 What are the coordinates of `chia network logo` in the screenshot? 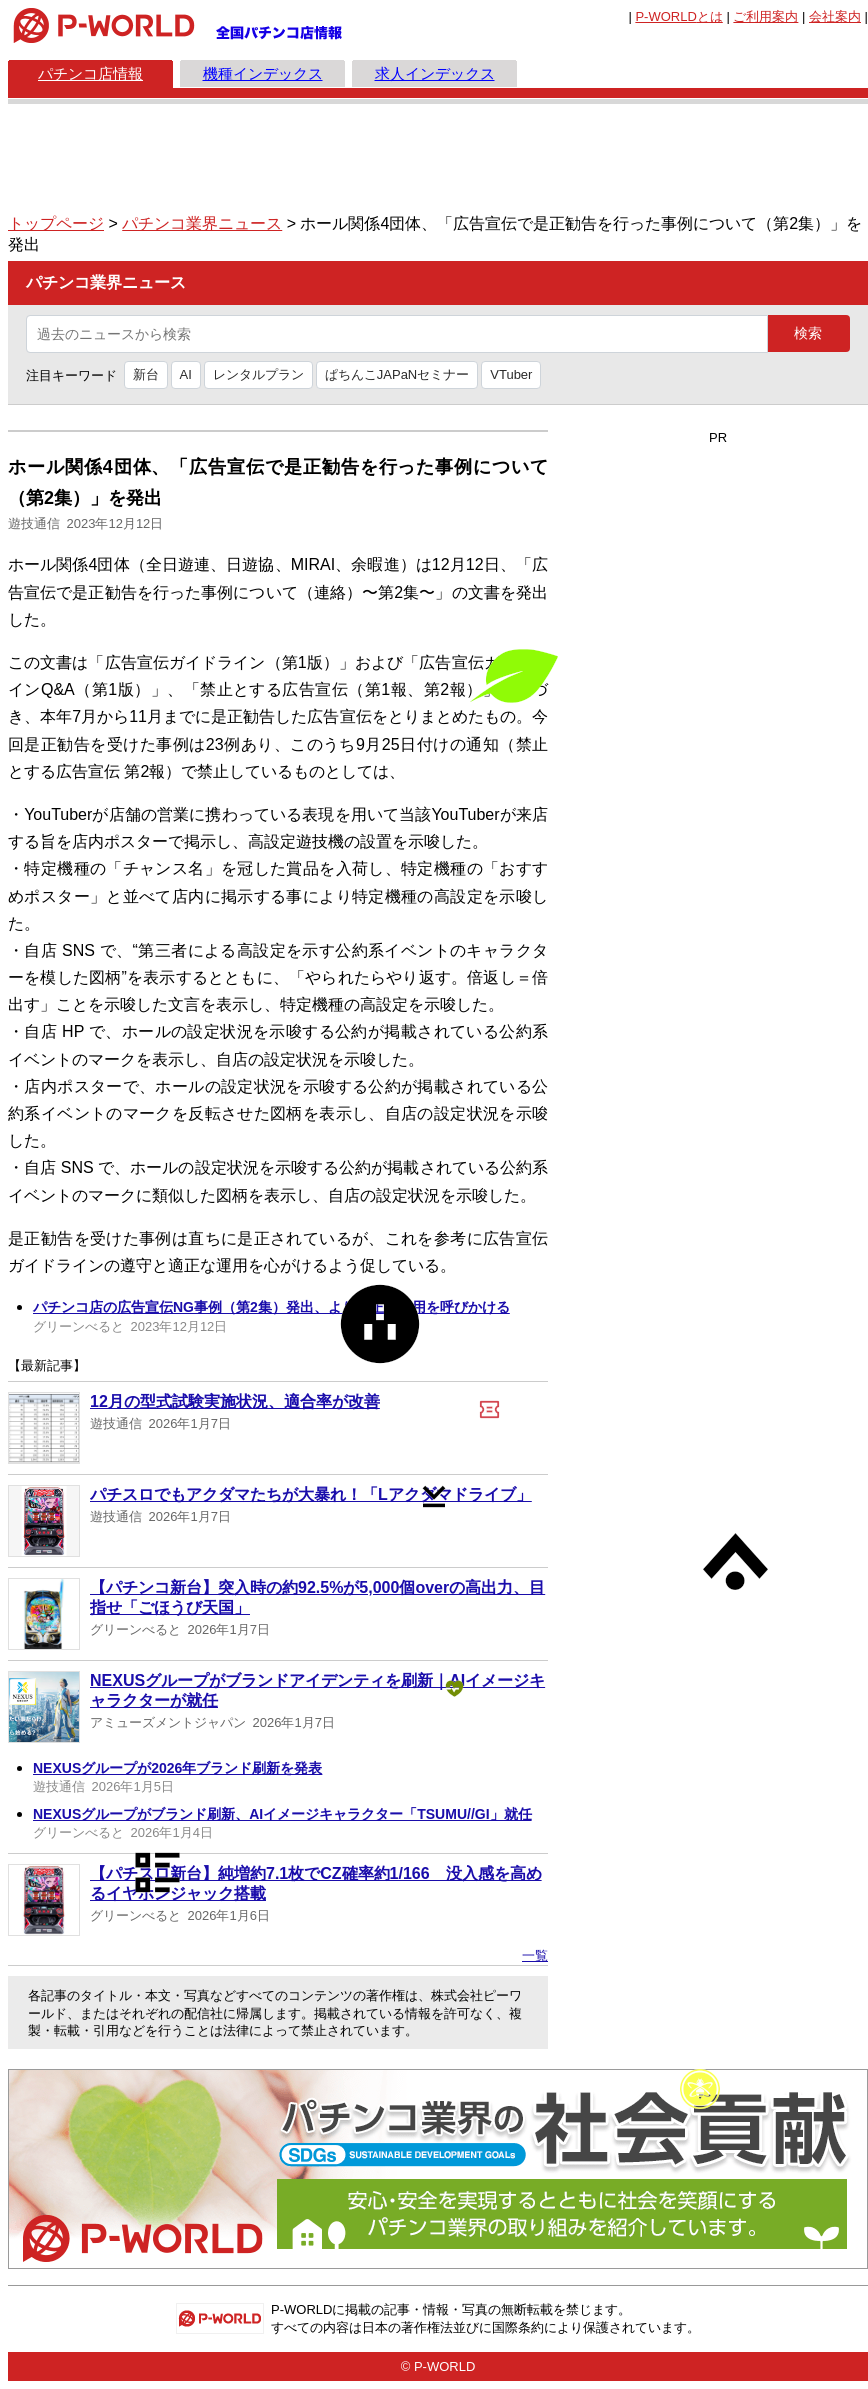 It's located at (514, 676).